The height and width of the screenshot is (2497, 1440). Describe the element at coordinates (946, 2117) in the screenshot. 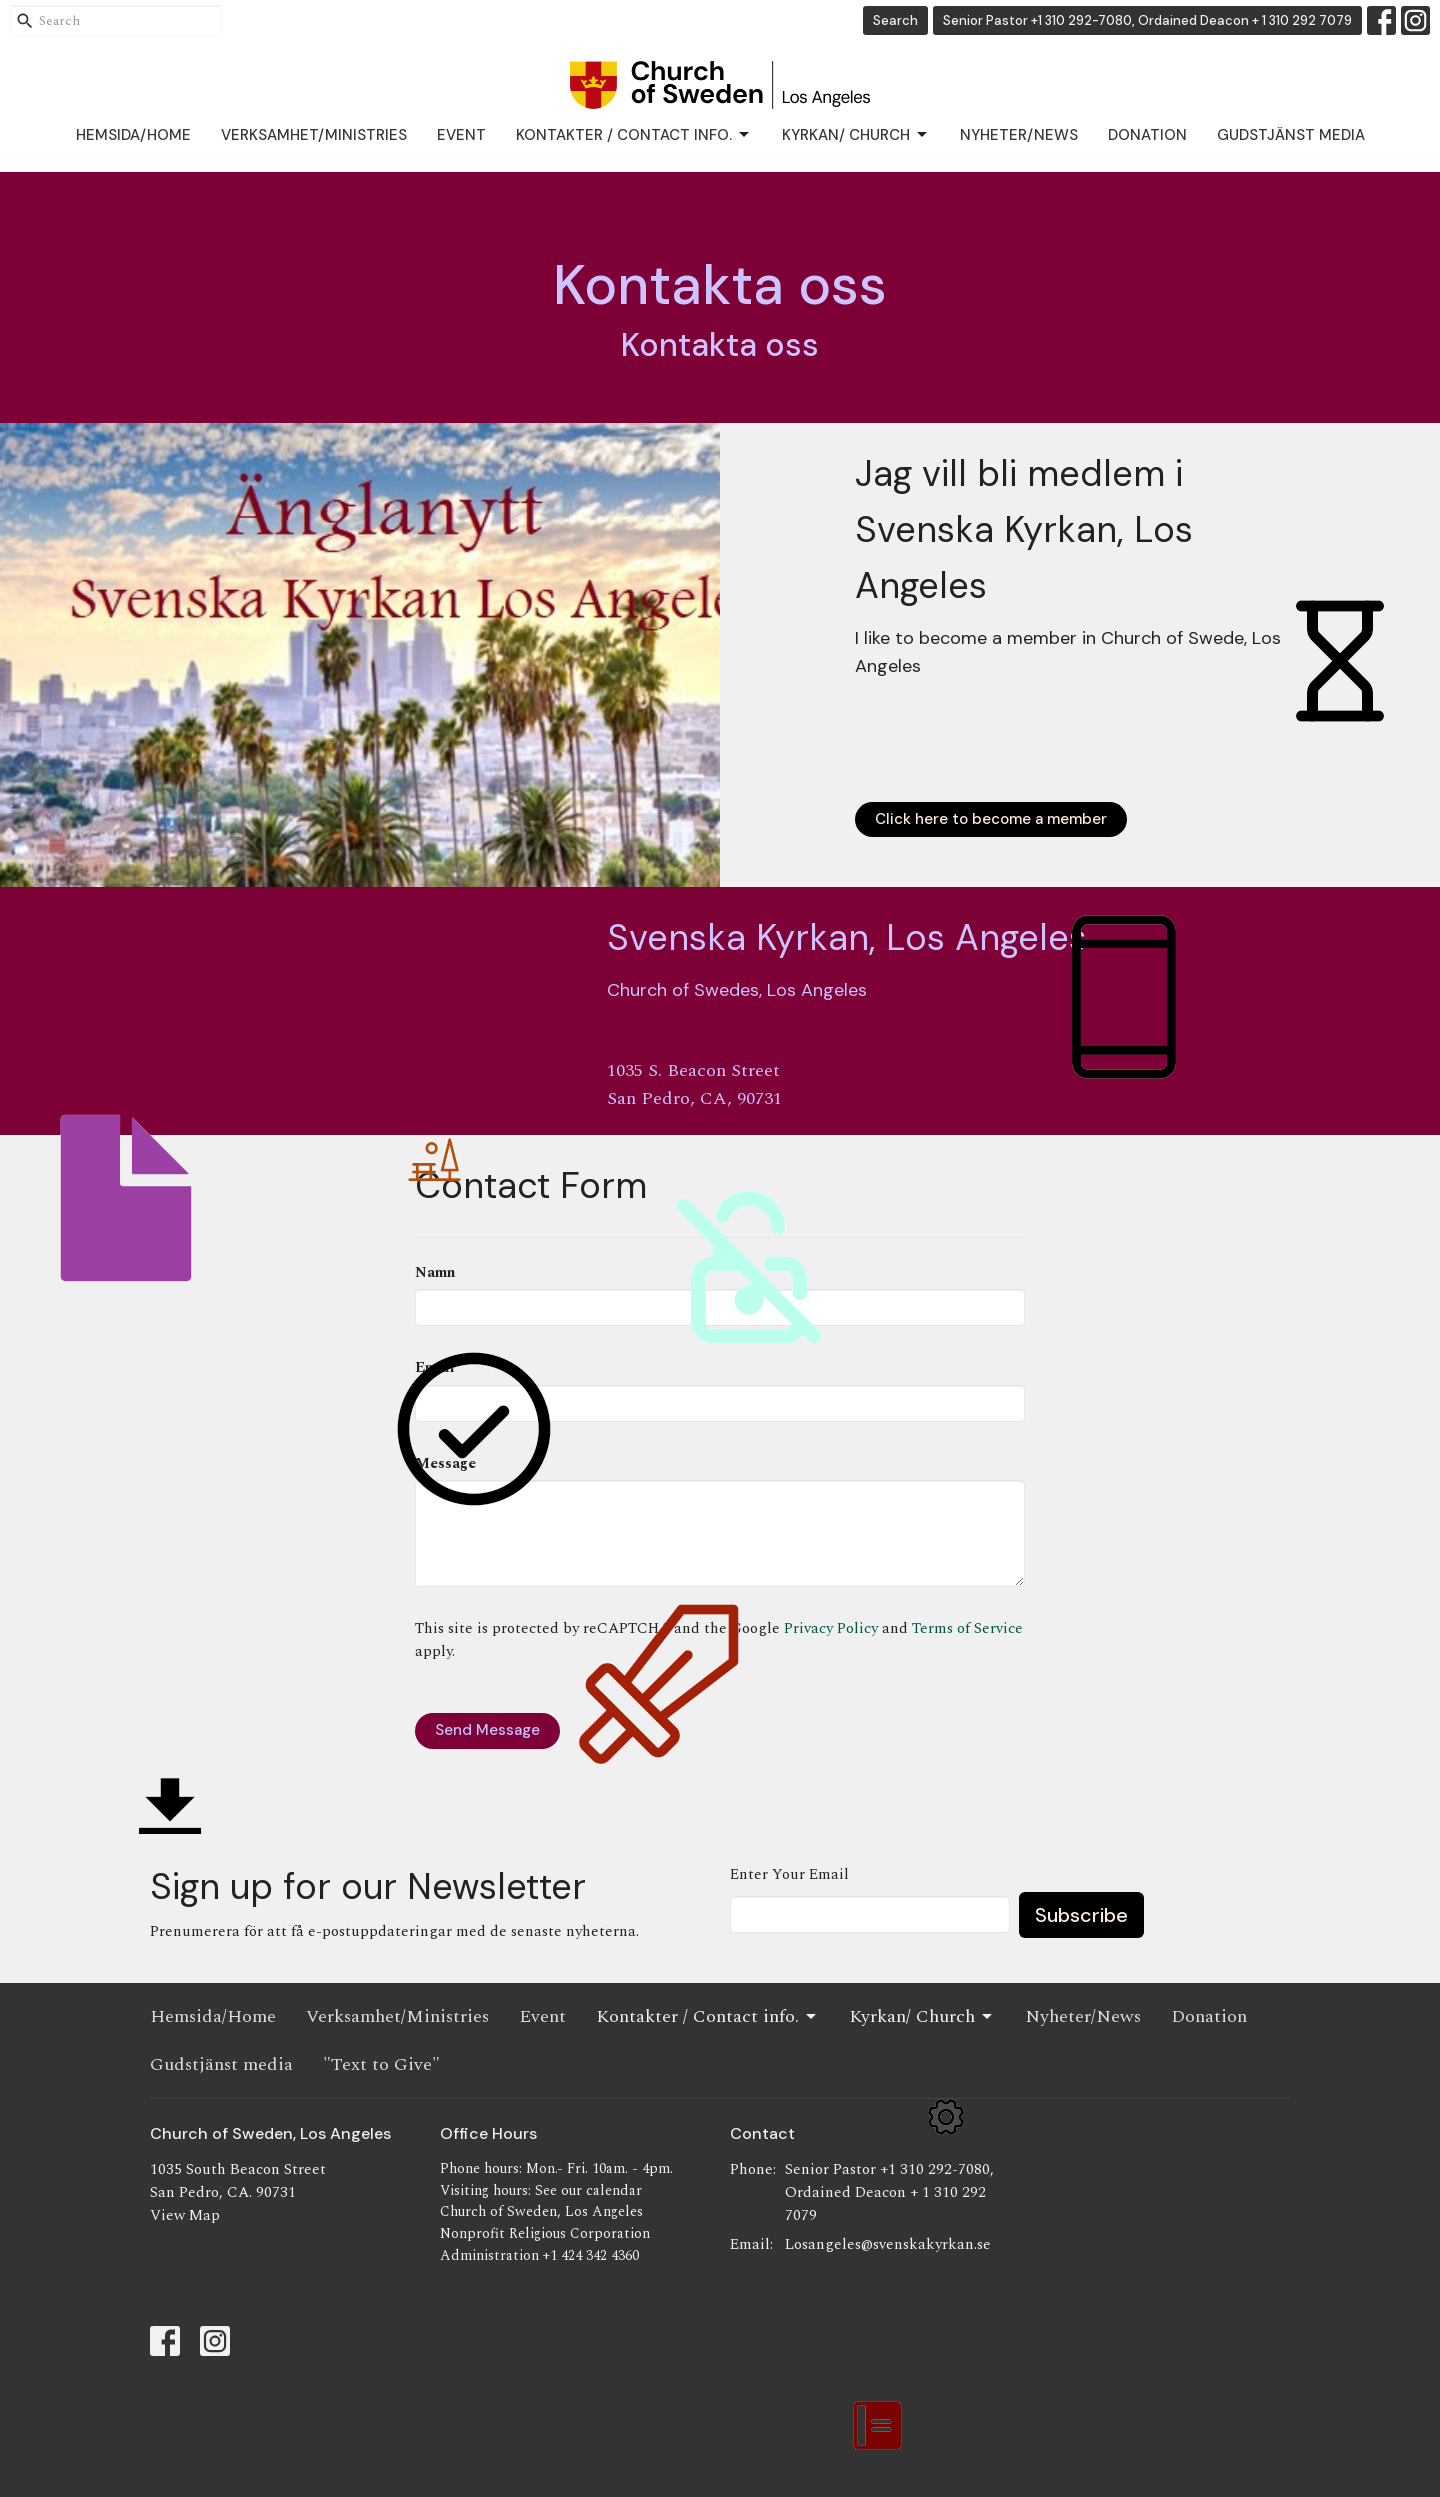

I see `access settings or preferences` at that location.